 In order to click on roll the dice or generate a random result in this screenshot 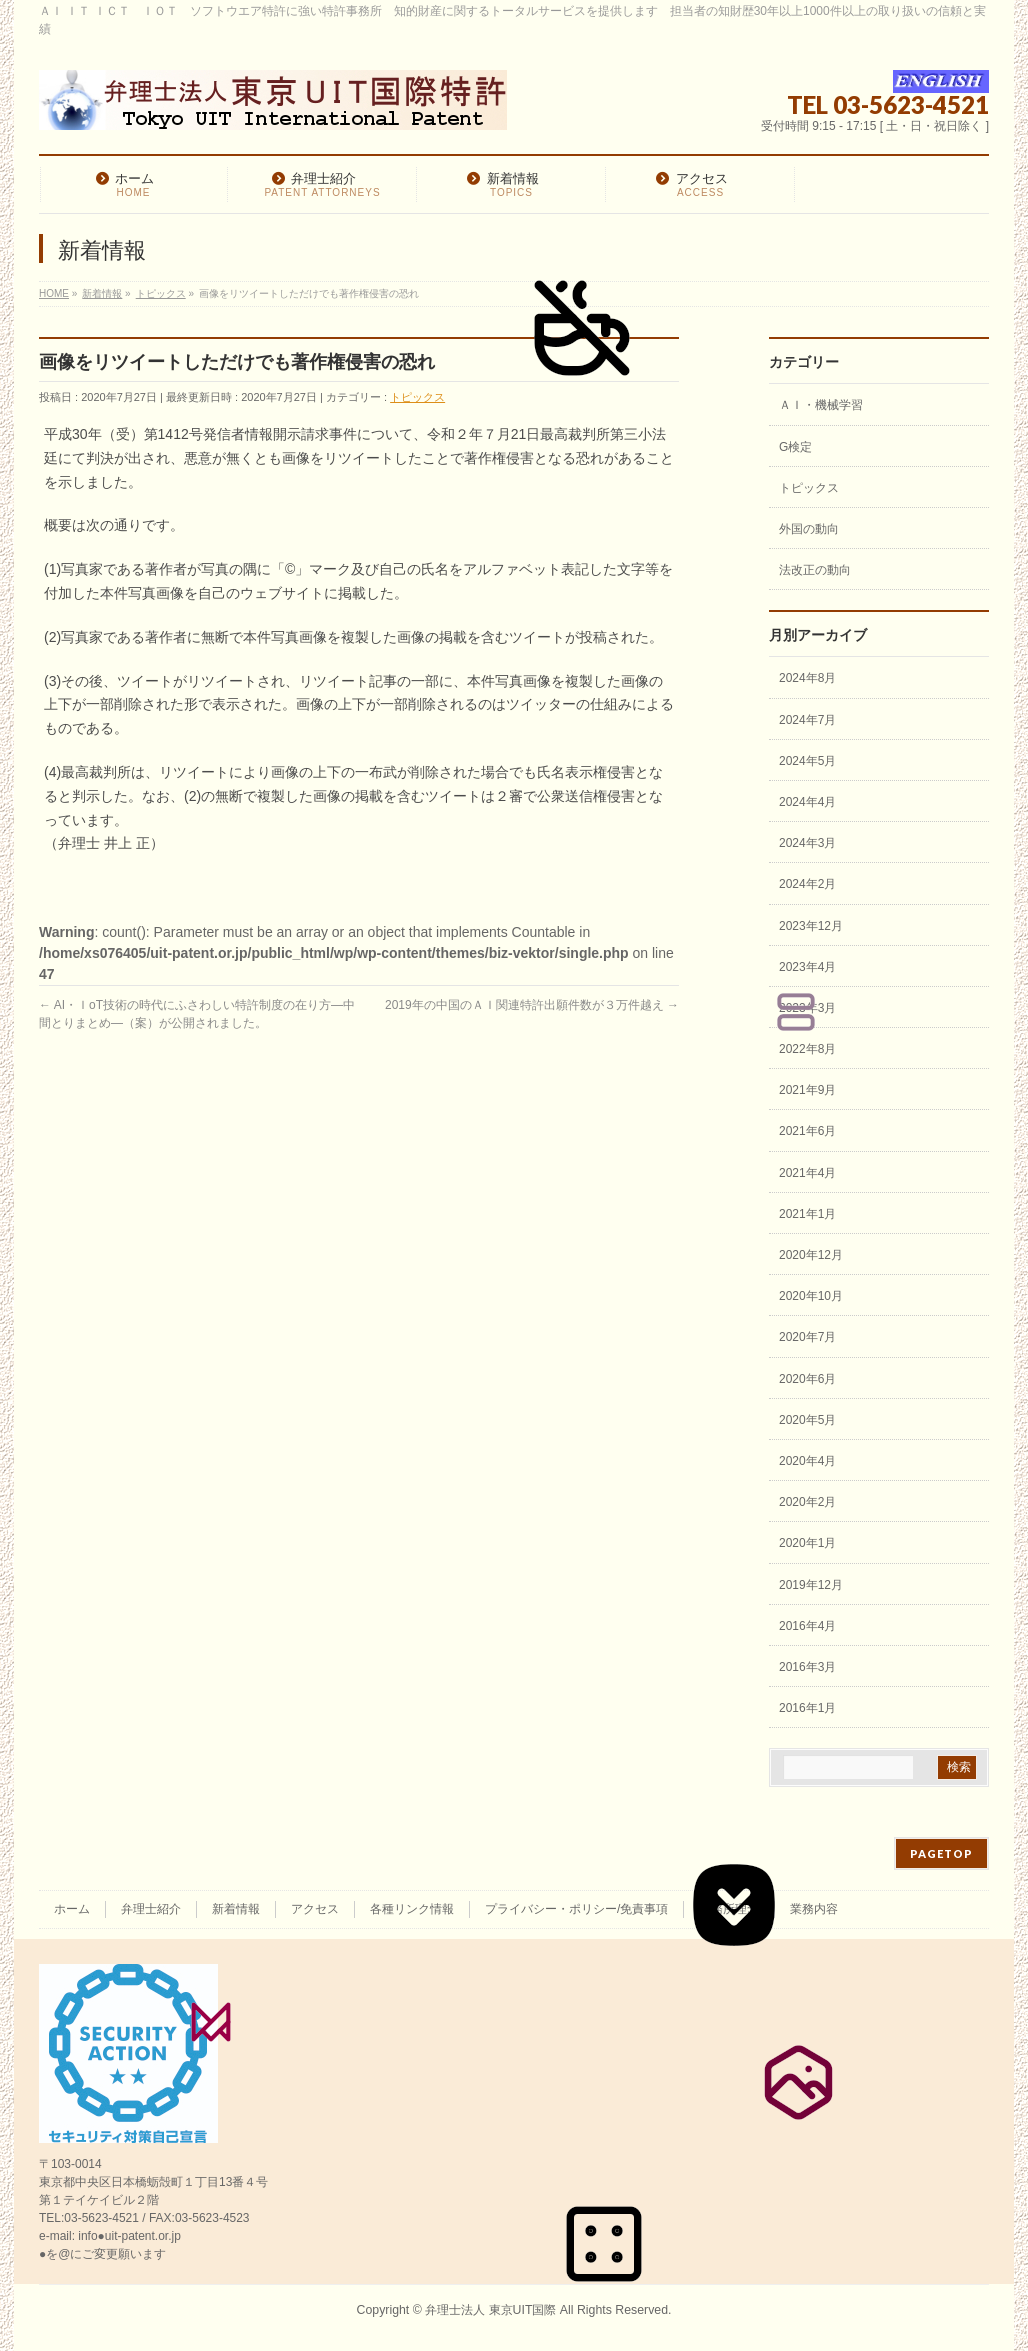, I will do `click(604, 2244)`.